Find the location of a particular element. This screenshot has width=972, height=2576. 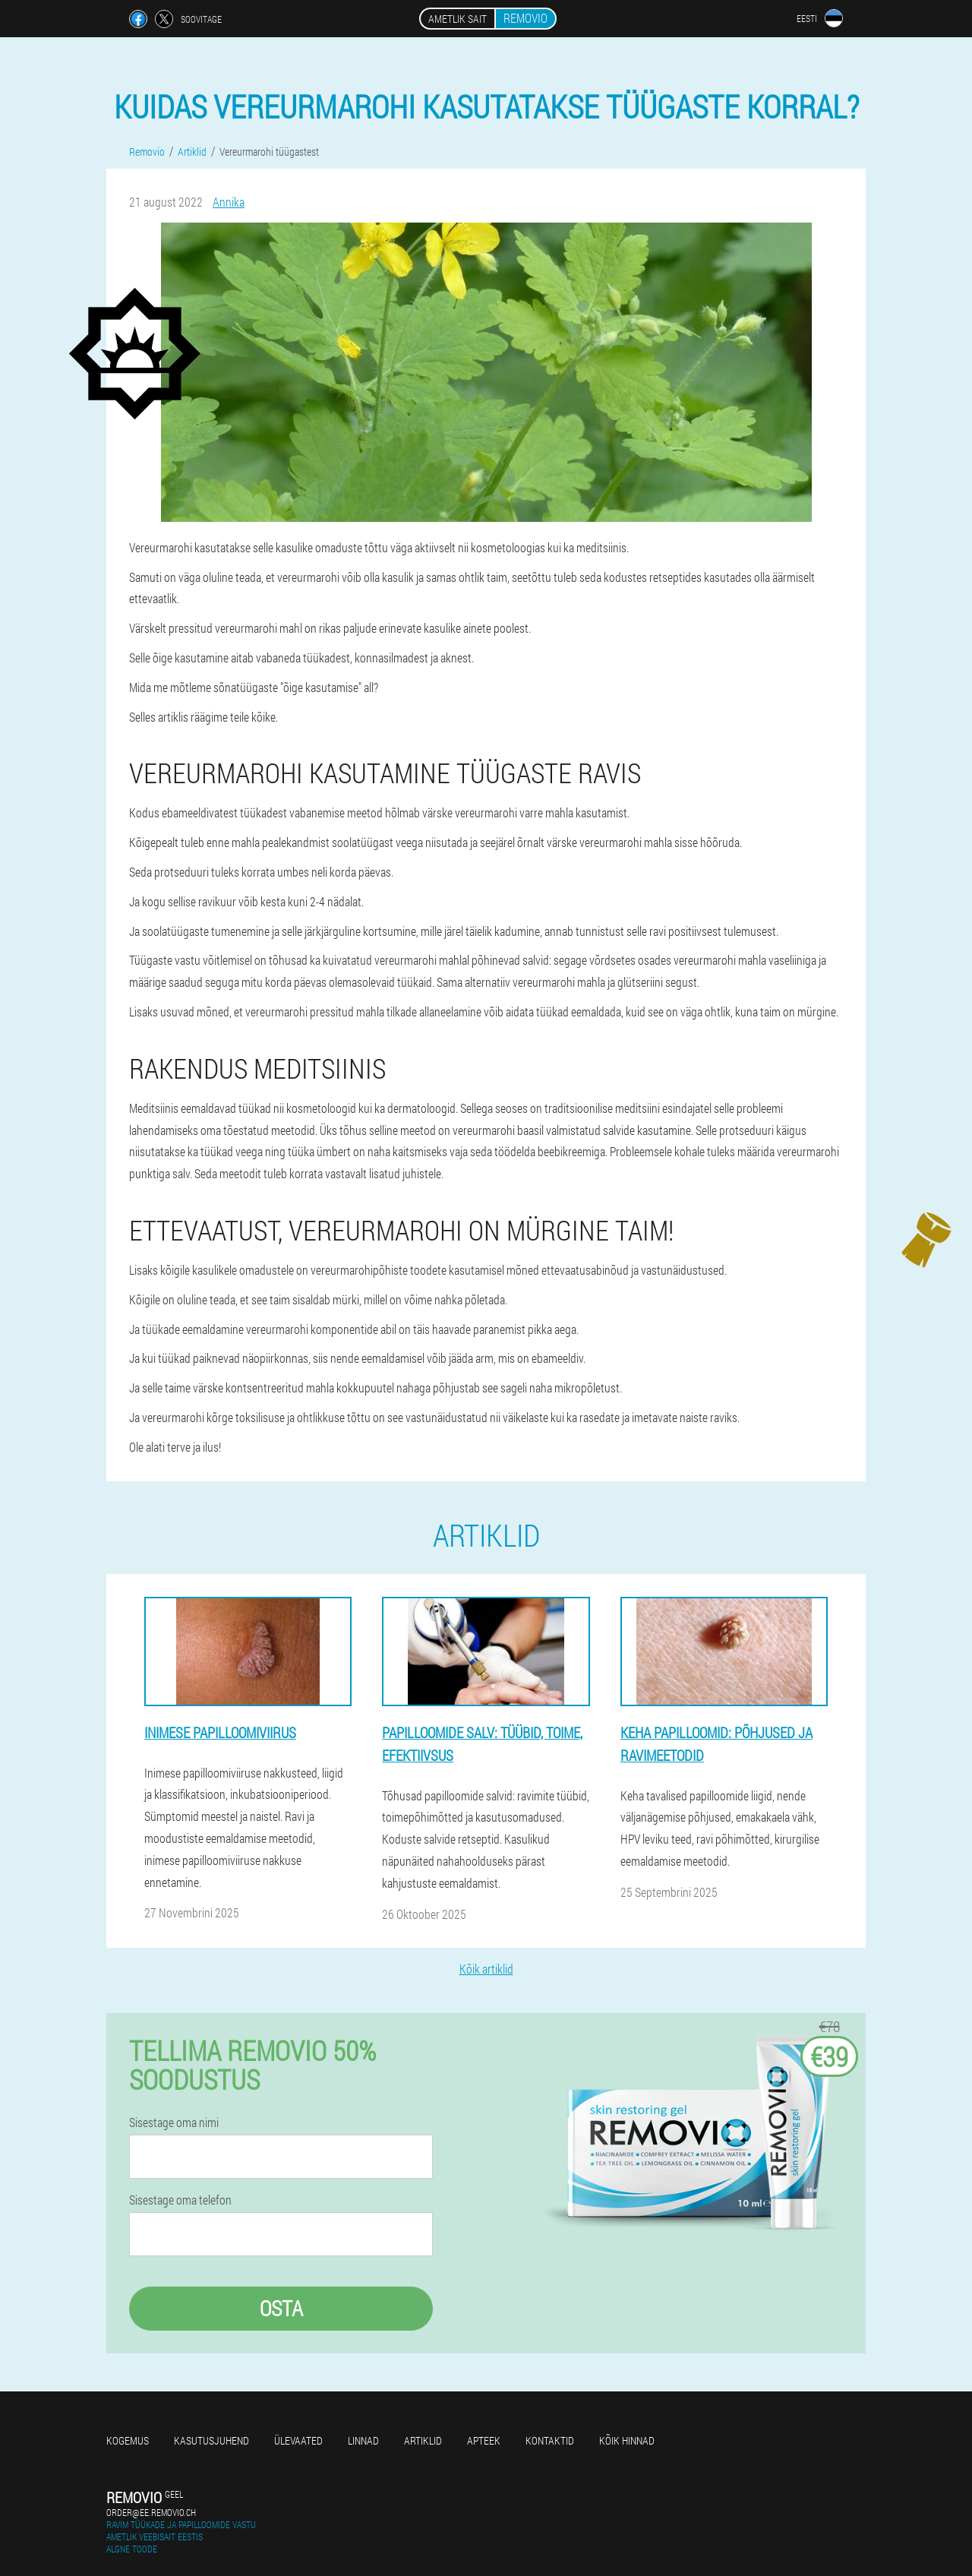

decorative badge or achievement icon is located at coordinates (134, 353).